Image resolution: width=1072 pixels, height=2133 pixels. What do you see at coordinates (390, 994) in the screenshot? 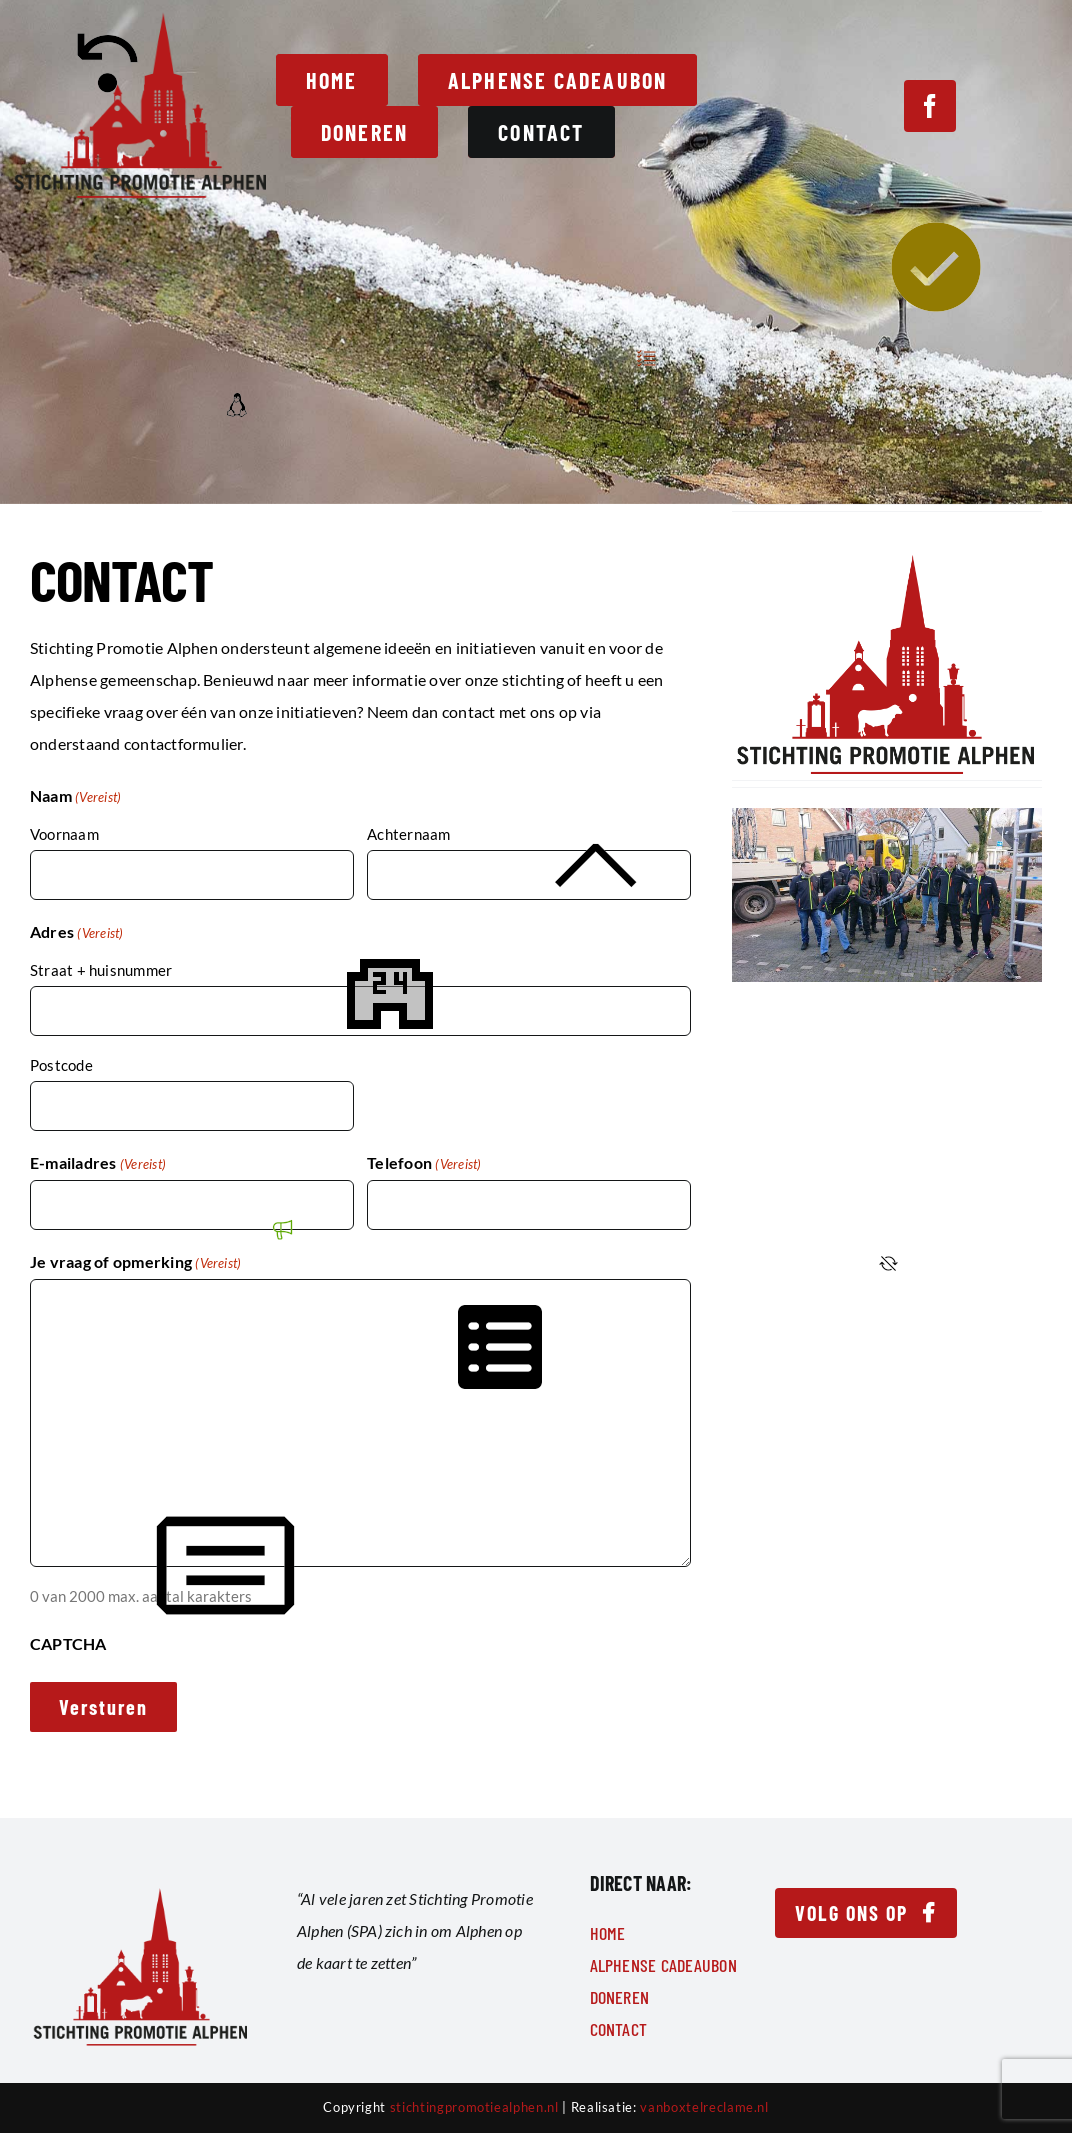
I see `find nearby convenience stores` at bounding box center [390, 994].